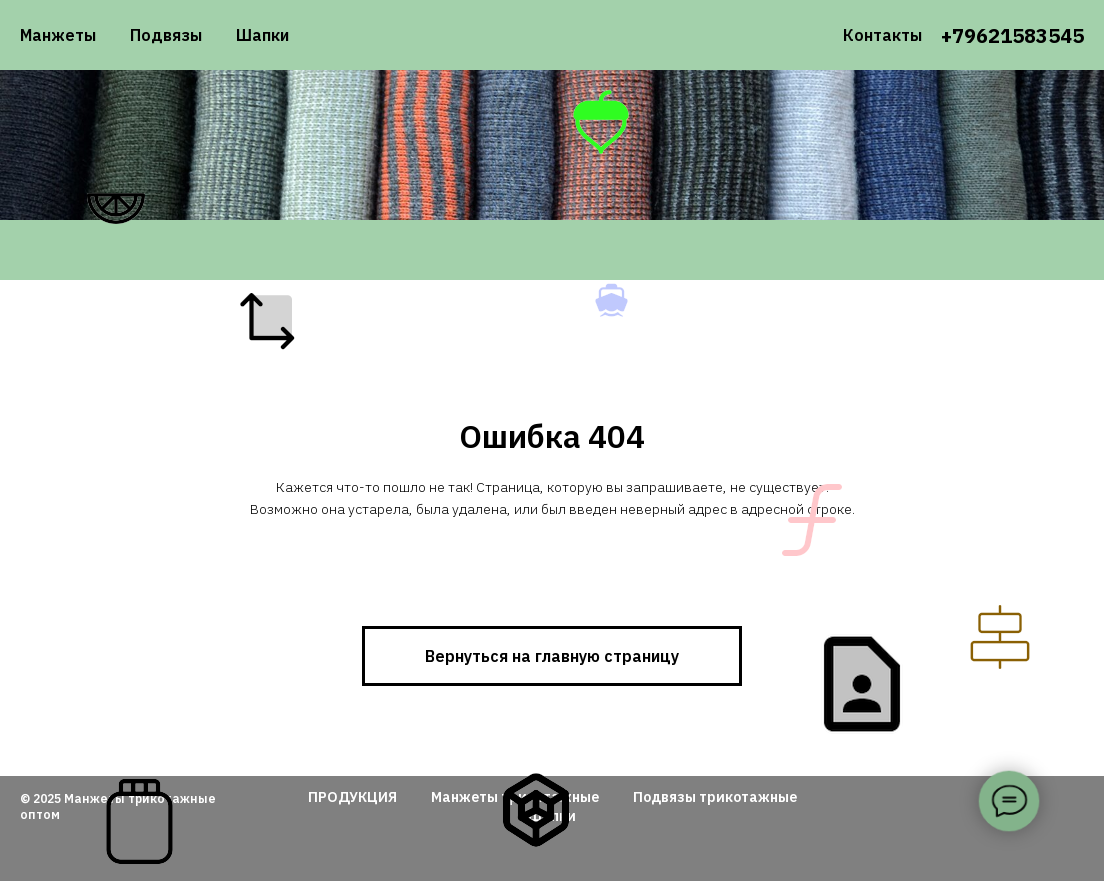 The width and height of the screenshot is (1104, 881). Describe the element at coordinates (116, 204) in the screenshot. I see `indicates citrus or fruit-related content` at that location.